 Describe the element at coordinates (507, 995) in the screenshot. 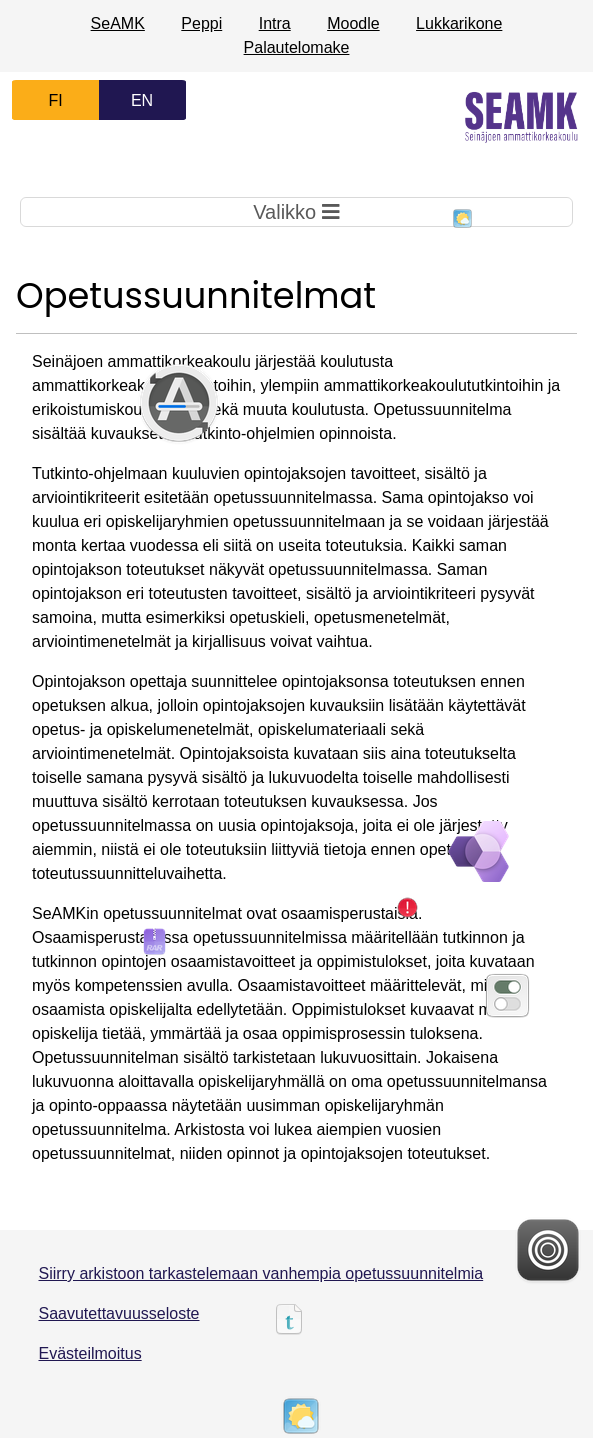

I see `open unity tweak tool settings` at that location.